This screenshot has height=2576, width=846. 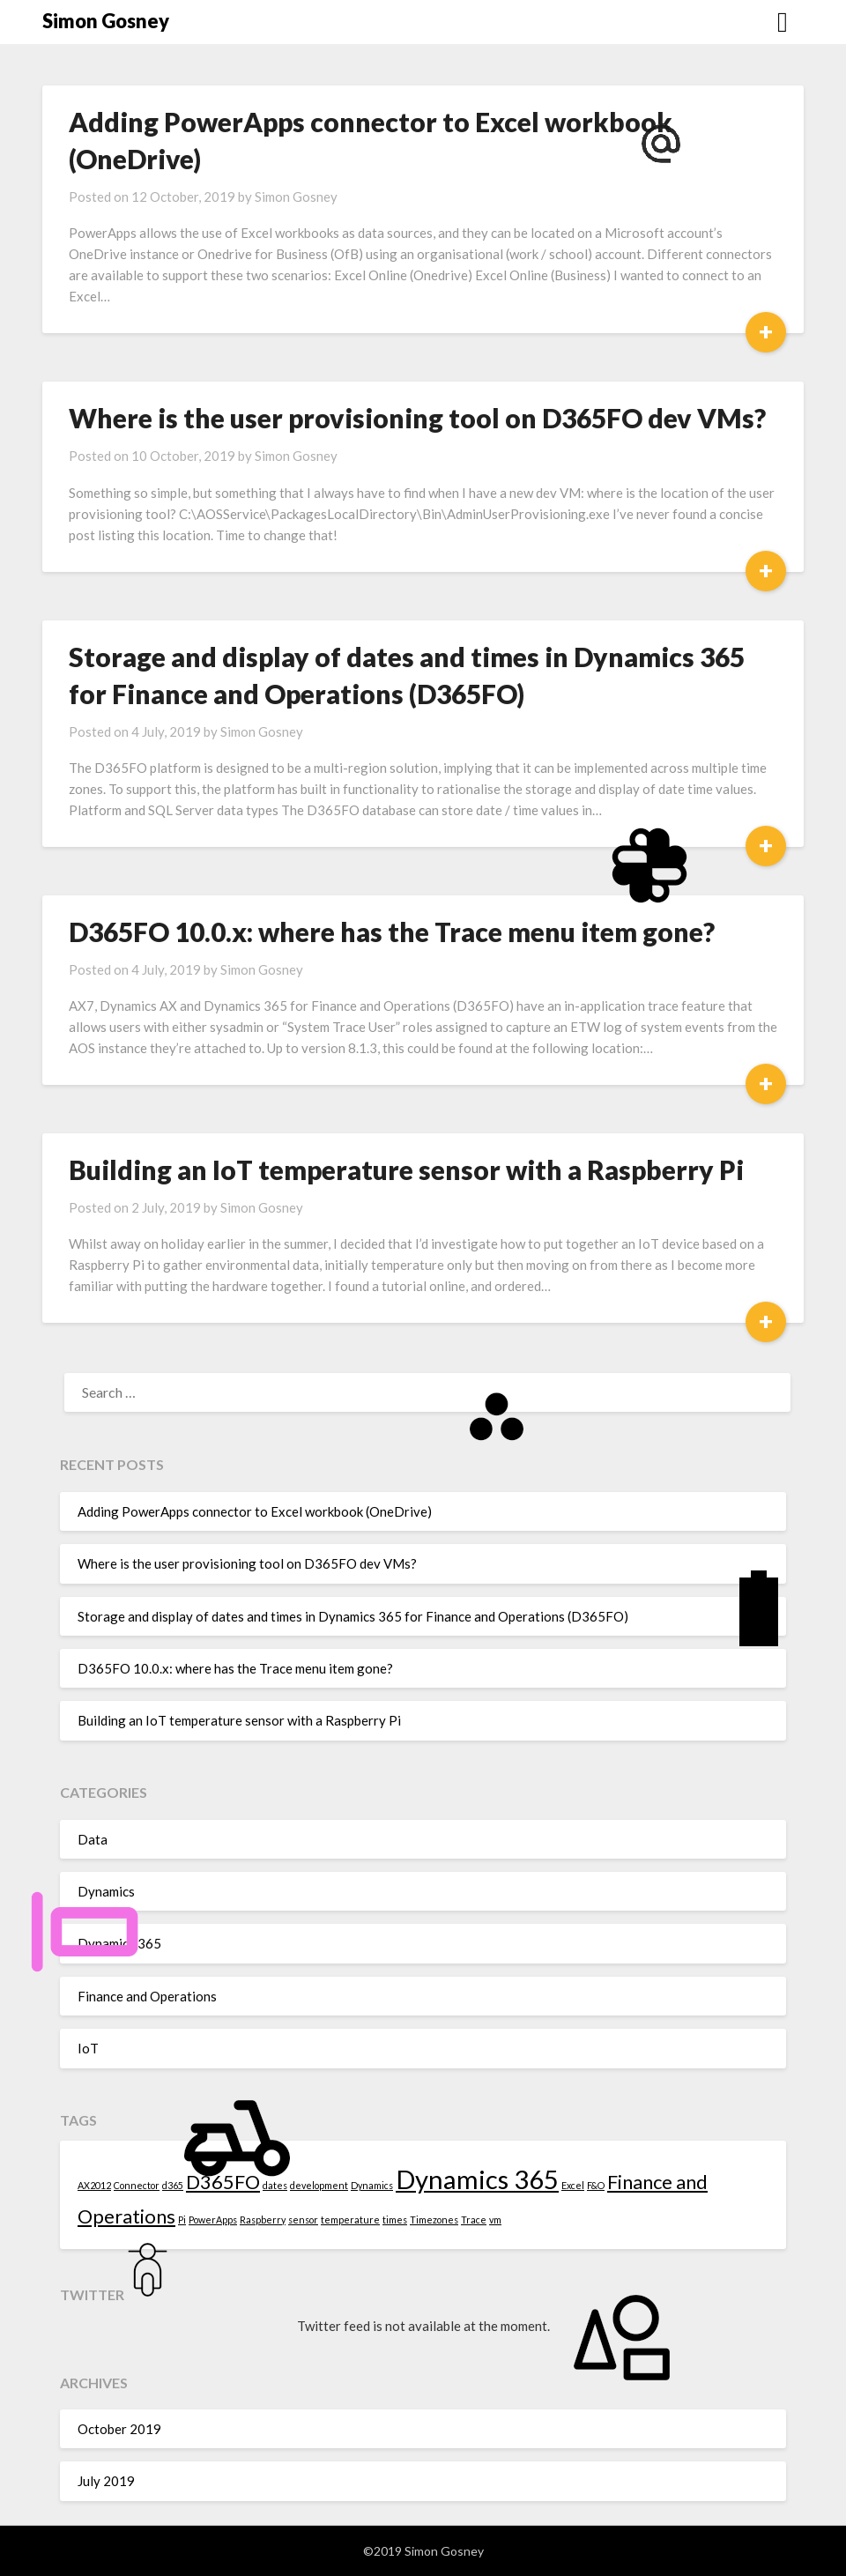 What do you see at coordinates (237, 2142) in the screenshot?
I see `select moped or scooter delivery option` at bounding box center [237, 2142].